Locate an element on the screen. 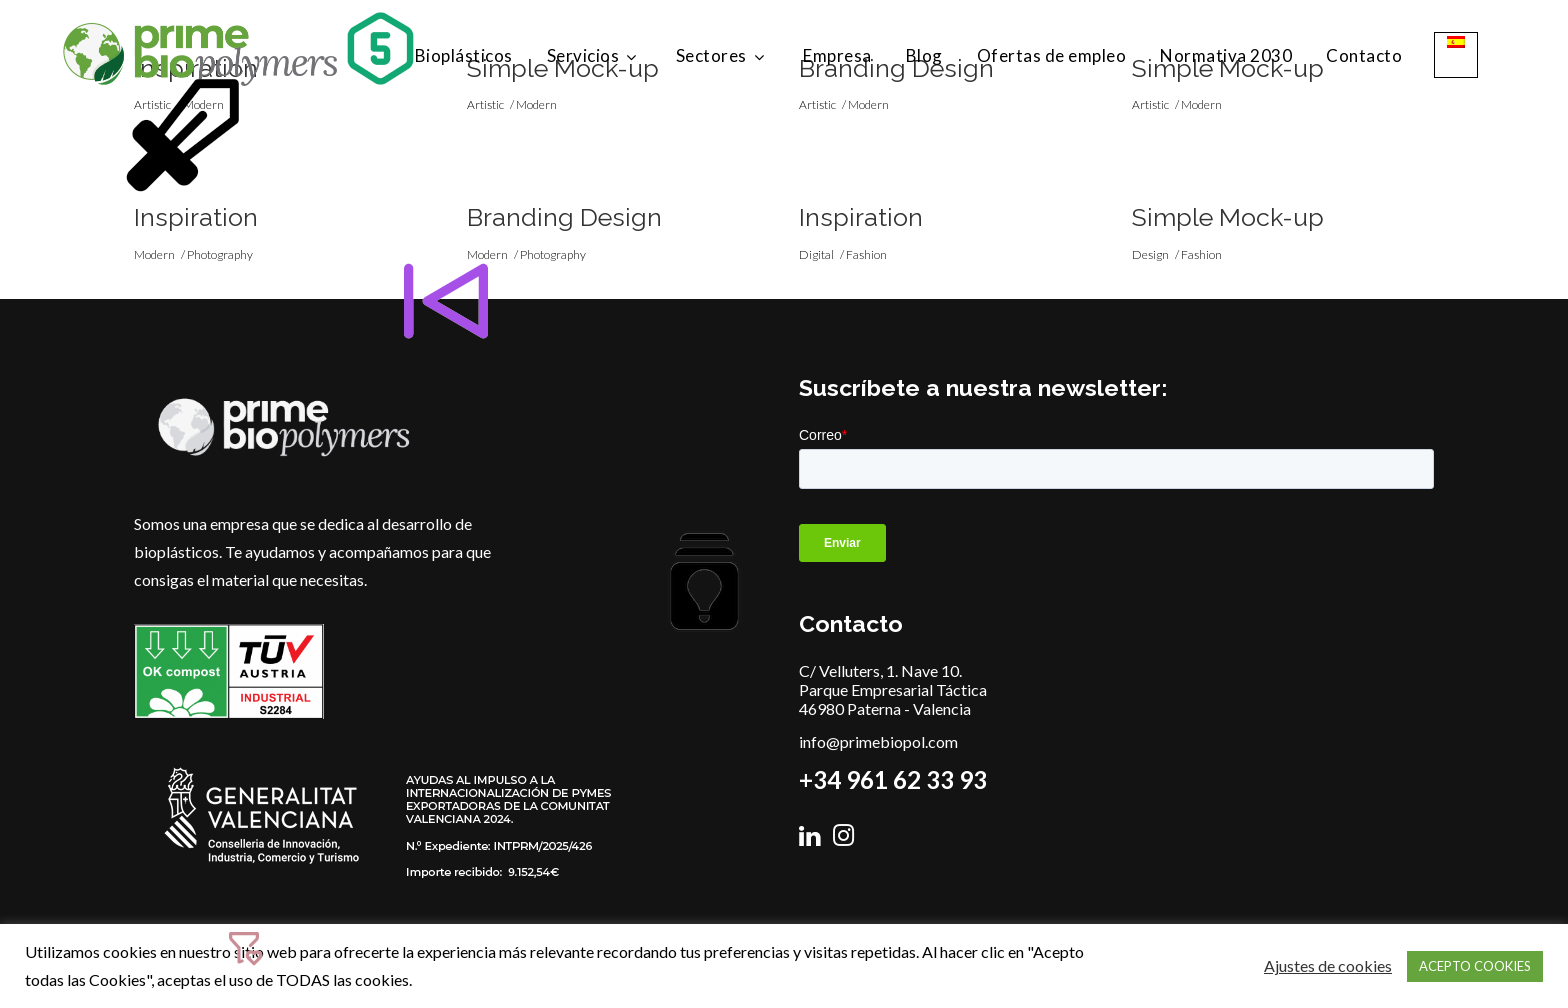 The width and height of the screenshot is (1568, 1008). skip to previous track is located at coordinates (446, 301).